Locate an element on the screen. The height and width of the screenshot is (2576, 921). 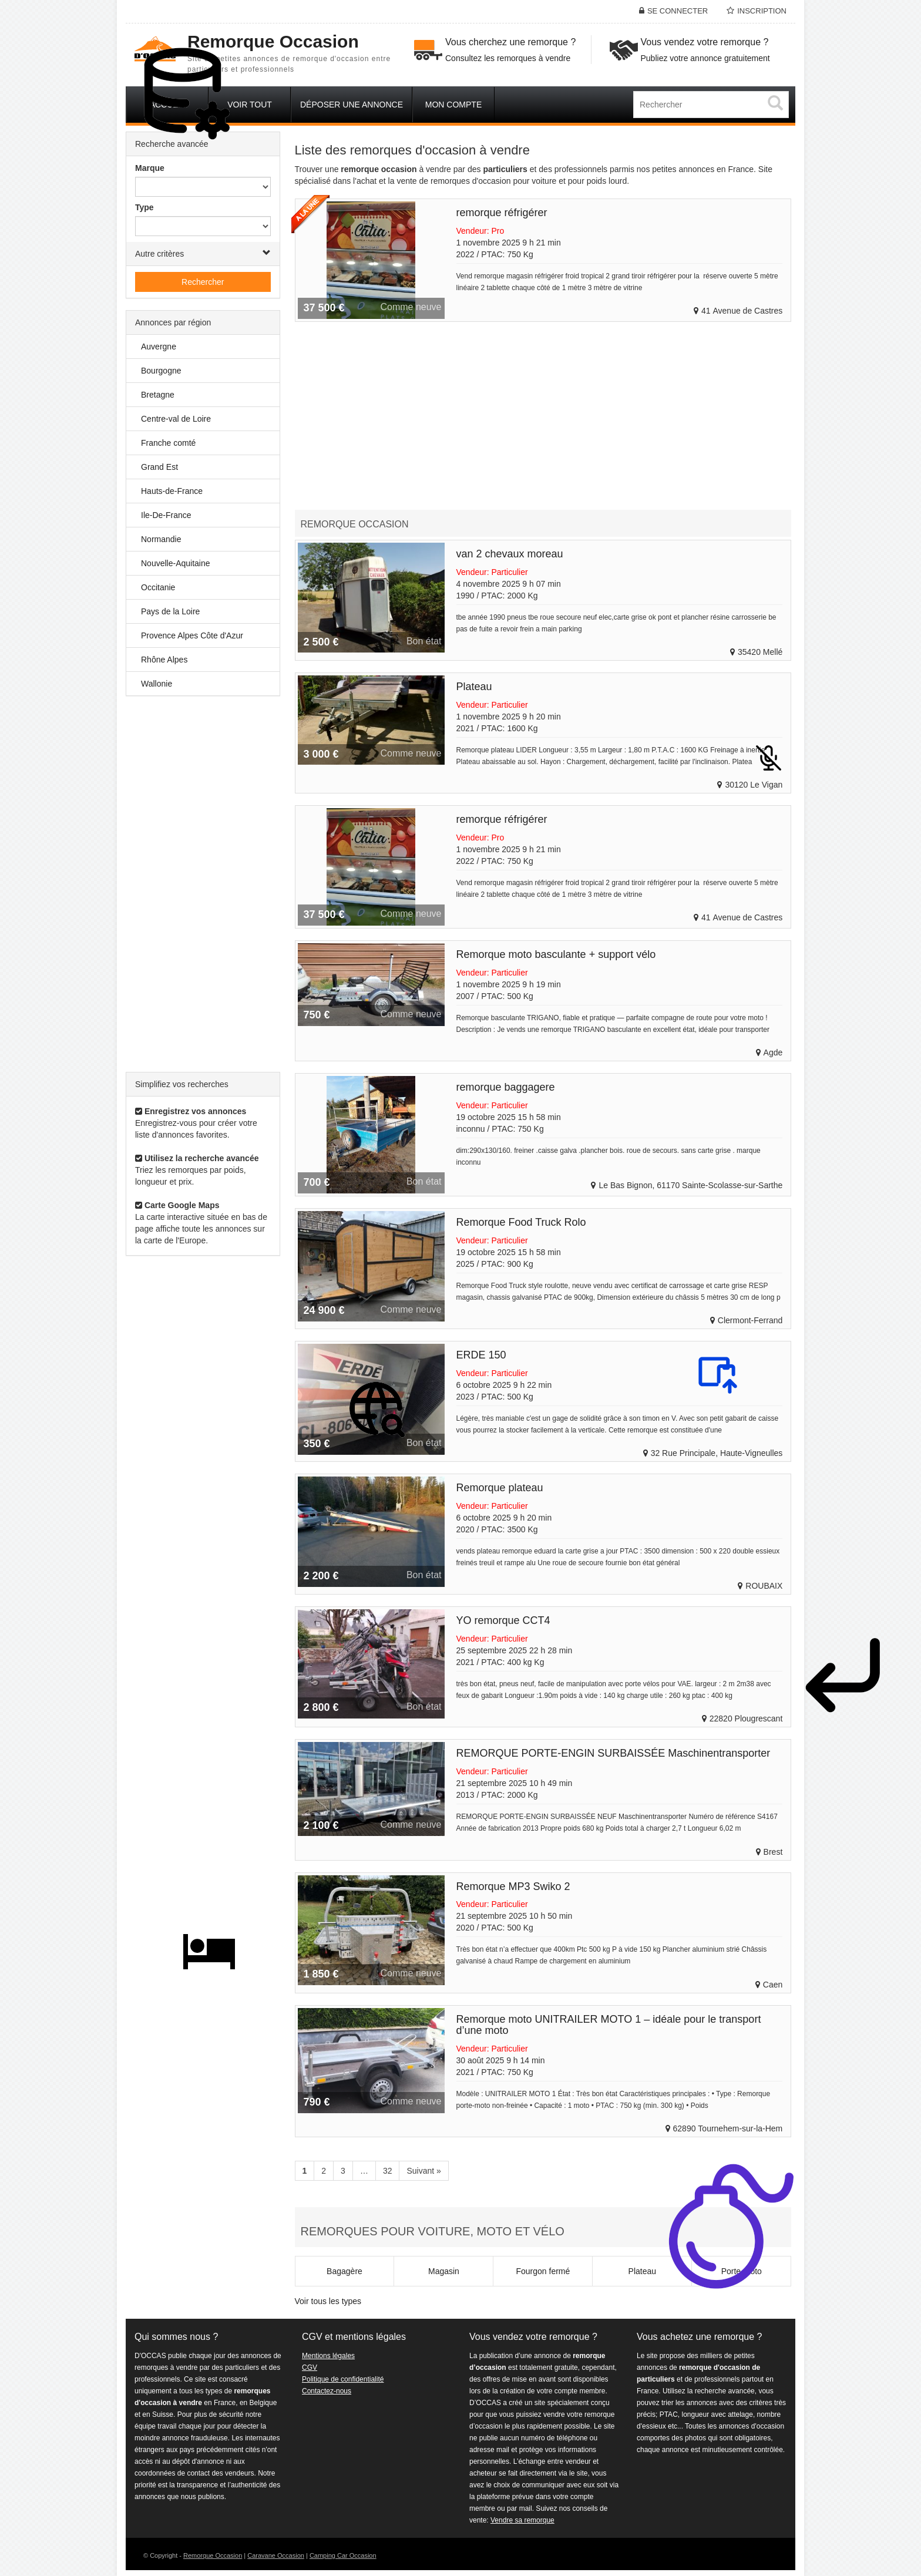
find nearby hotels or accommodations is located at coordinates (209, 1951).